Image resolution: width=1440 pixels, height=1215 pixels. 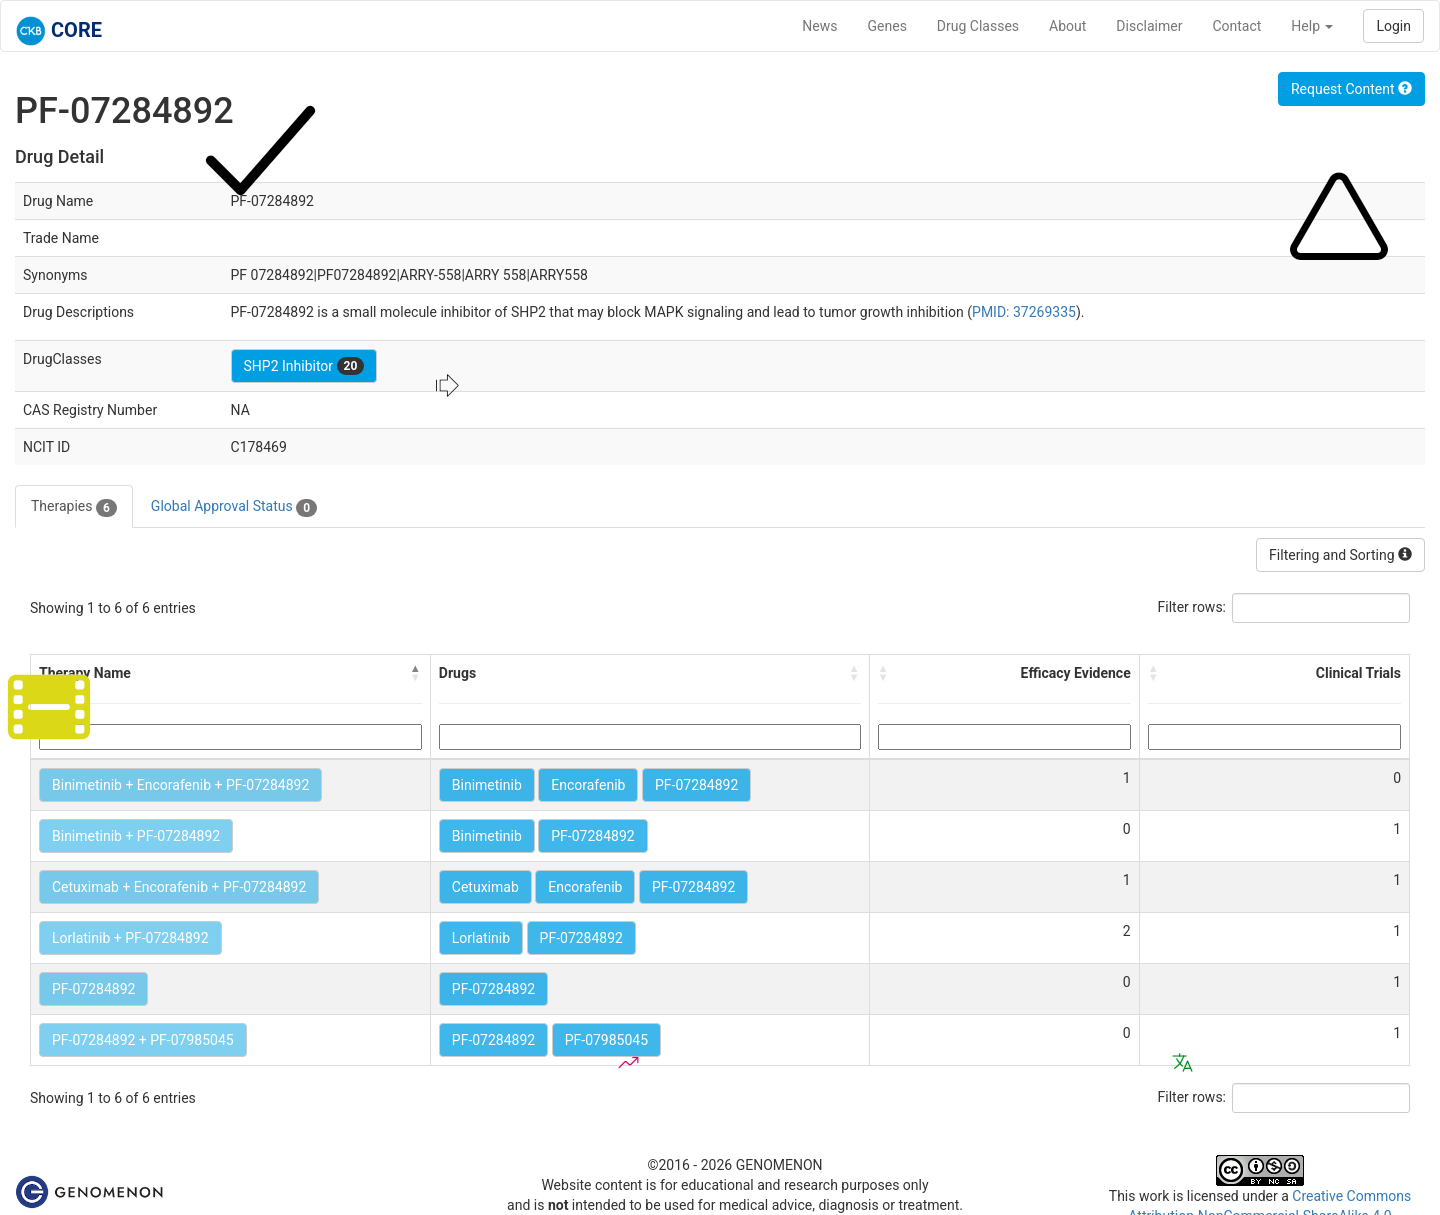 What do you see at coordinates (628, 1062) in the screenshot?
I see `view trending or popular content` at bounding box center [628, 1062].